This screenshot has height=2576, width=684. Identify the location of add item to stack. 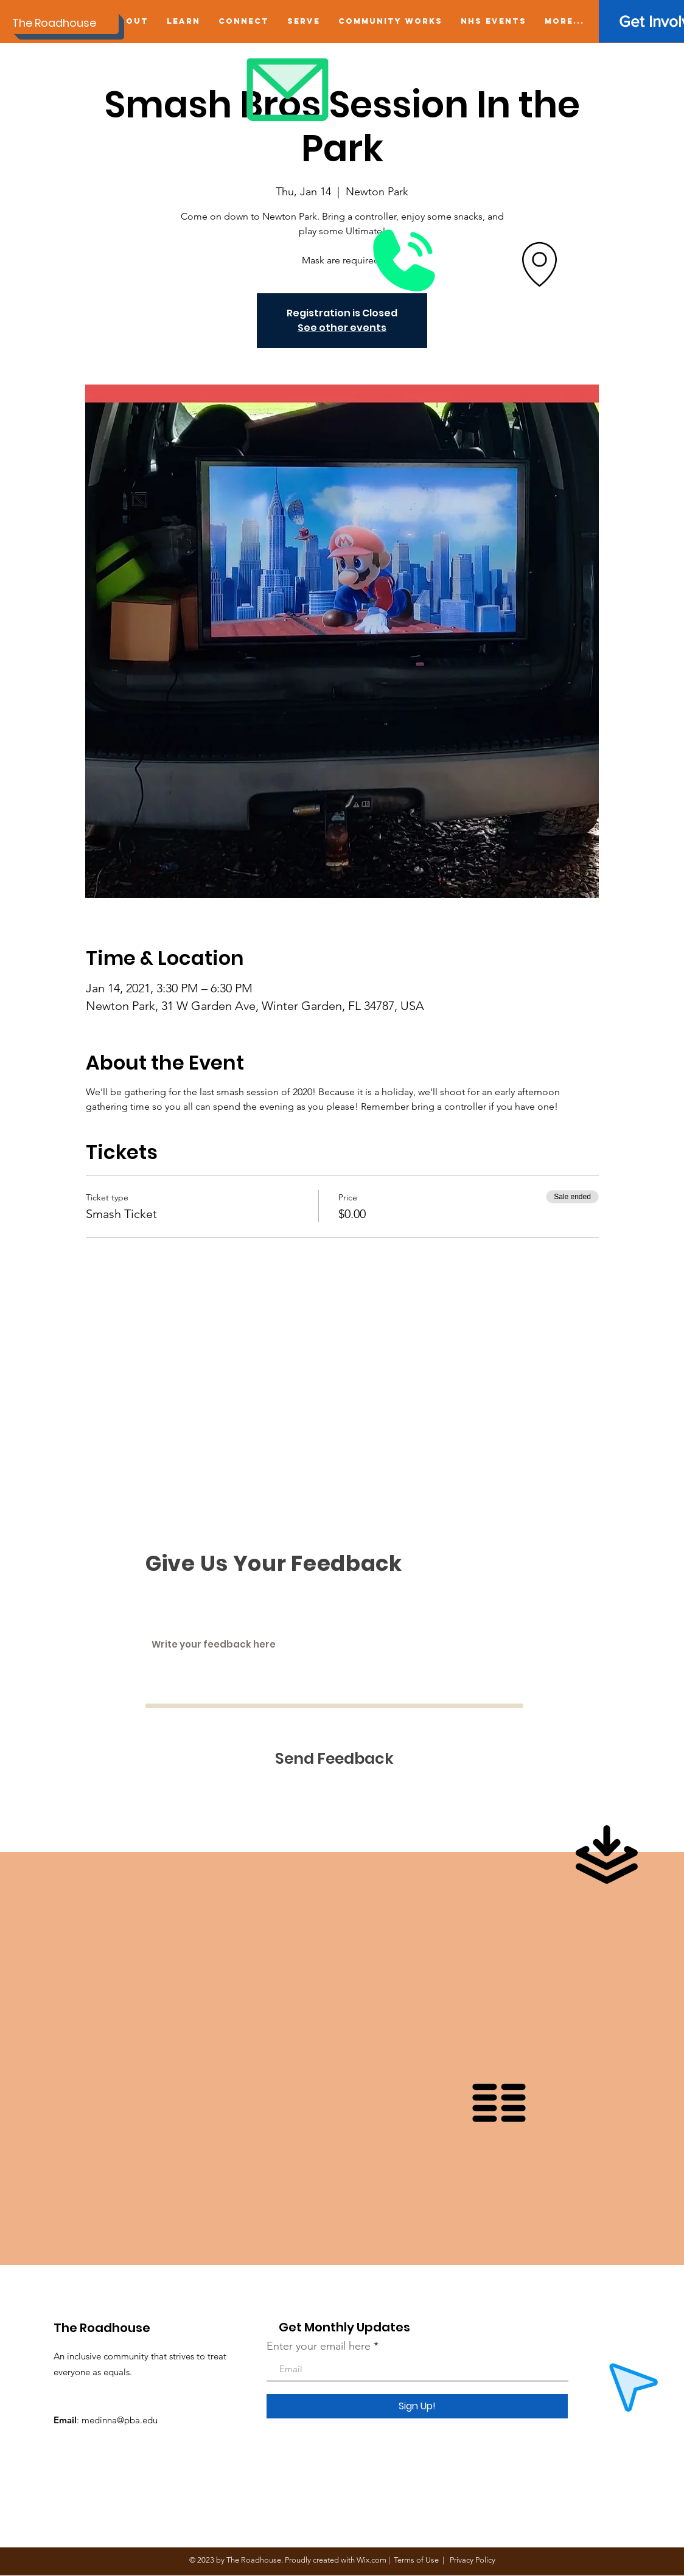
(607, 1856).